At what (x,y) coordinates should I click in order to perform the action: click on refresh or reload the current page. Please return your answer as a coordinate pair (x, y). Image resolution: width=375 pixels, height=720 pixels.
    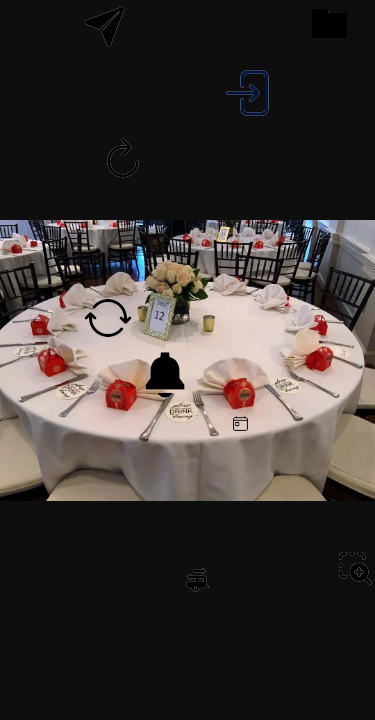
    Looking at the image, I should click on (123, 158).